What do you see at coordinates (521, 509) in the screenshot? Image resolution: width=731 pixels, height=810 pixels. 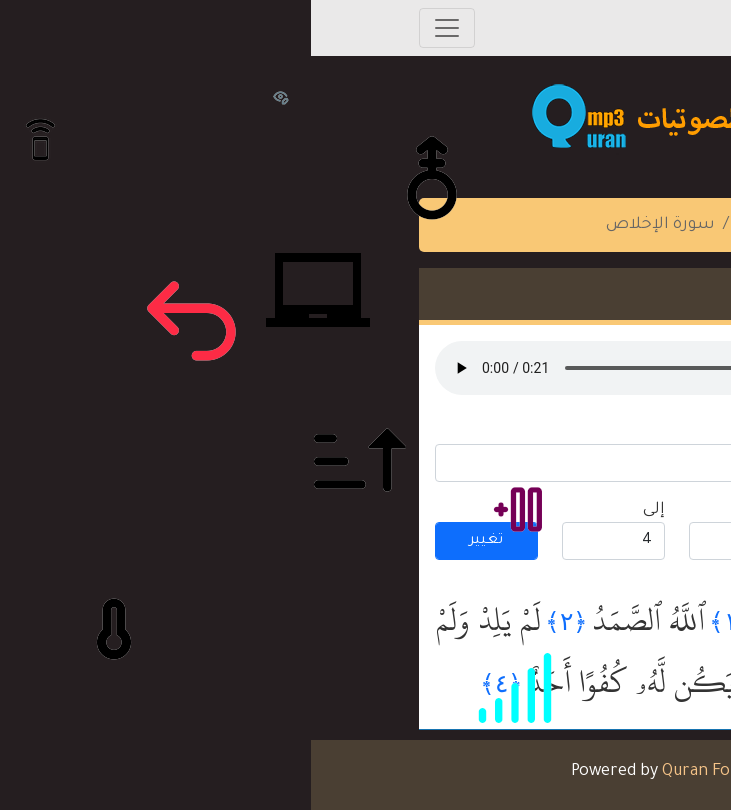 I see `add a new column to the left` at bounding box center [521, 509].